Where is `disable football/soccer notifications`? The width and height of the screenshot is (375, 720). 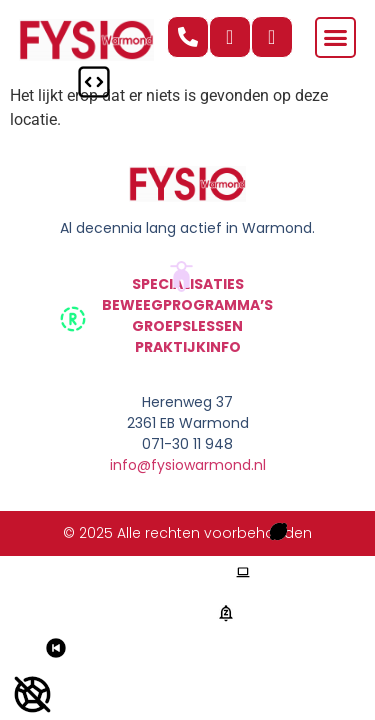 disable football/soccer notifications is located at coordinates (32, 694).